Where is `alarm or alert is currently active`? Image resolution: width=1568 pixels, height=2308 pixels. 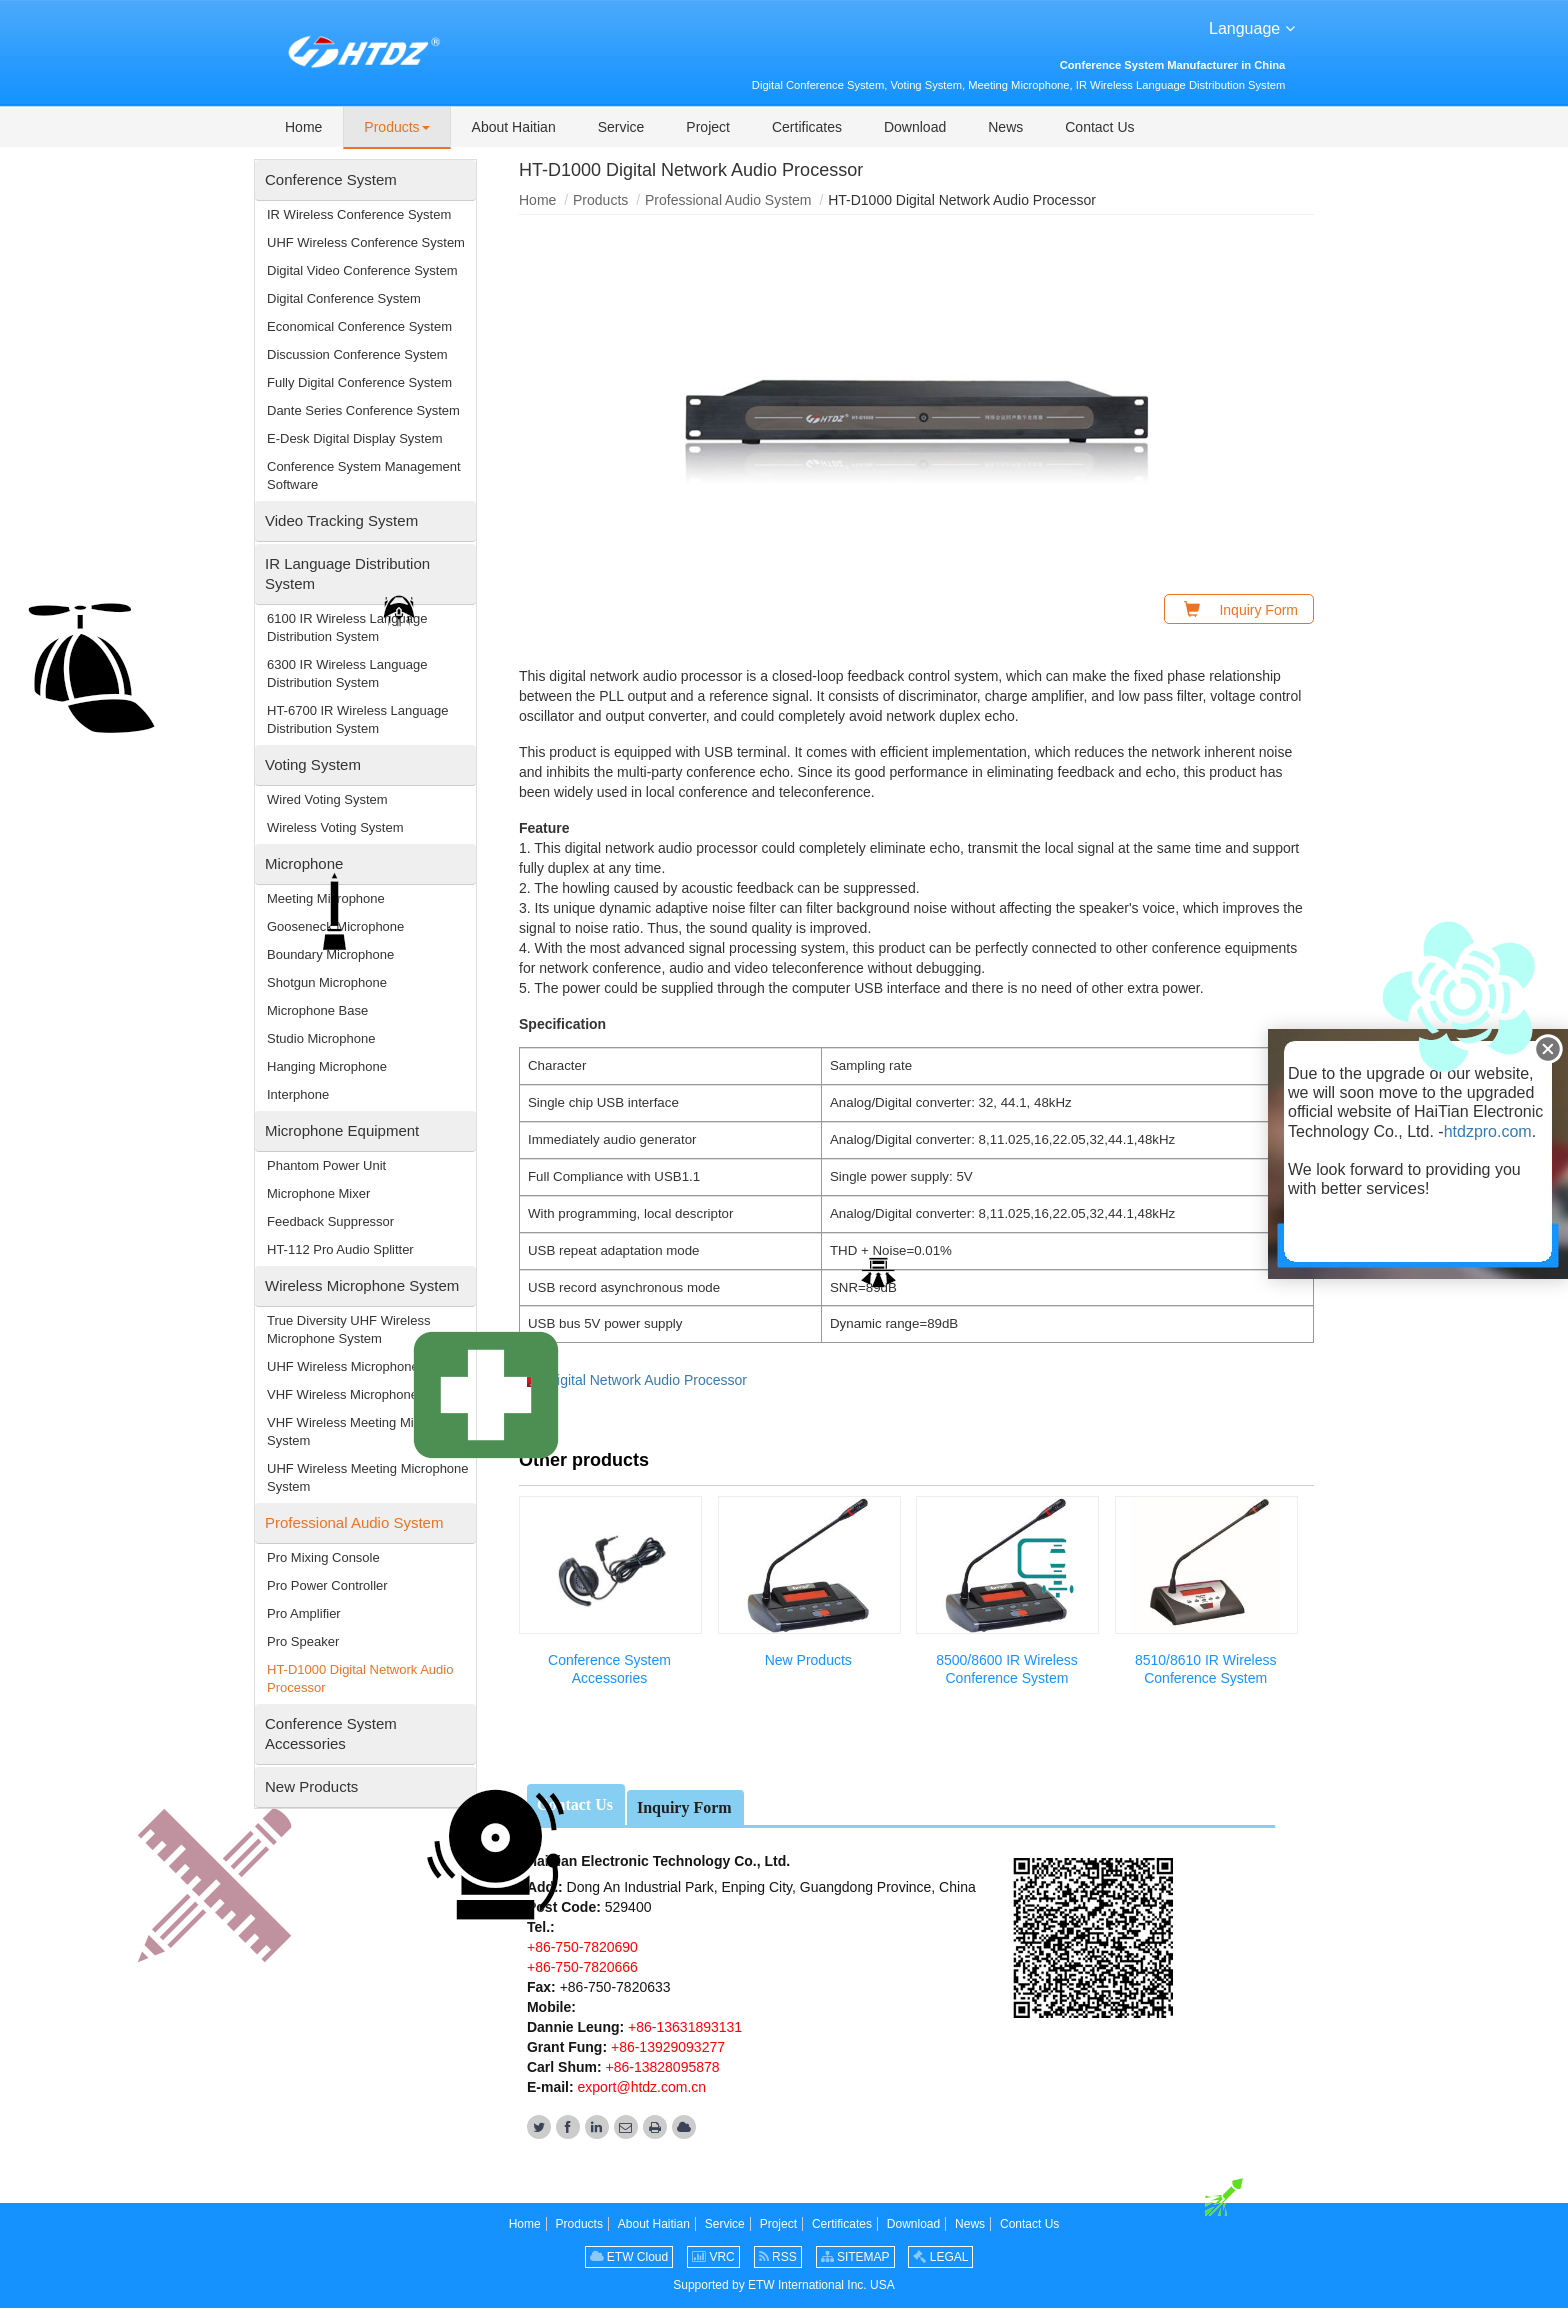 alarm or alert is currently active is located at coordinates (495, 1851).